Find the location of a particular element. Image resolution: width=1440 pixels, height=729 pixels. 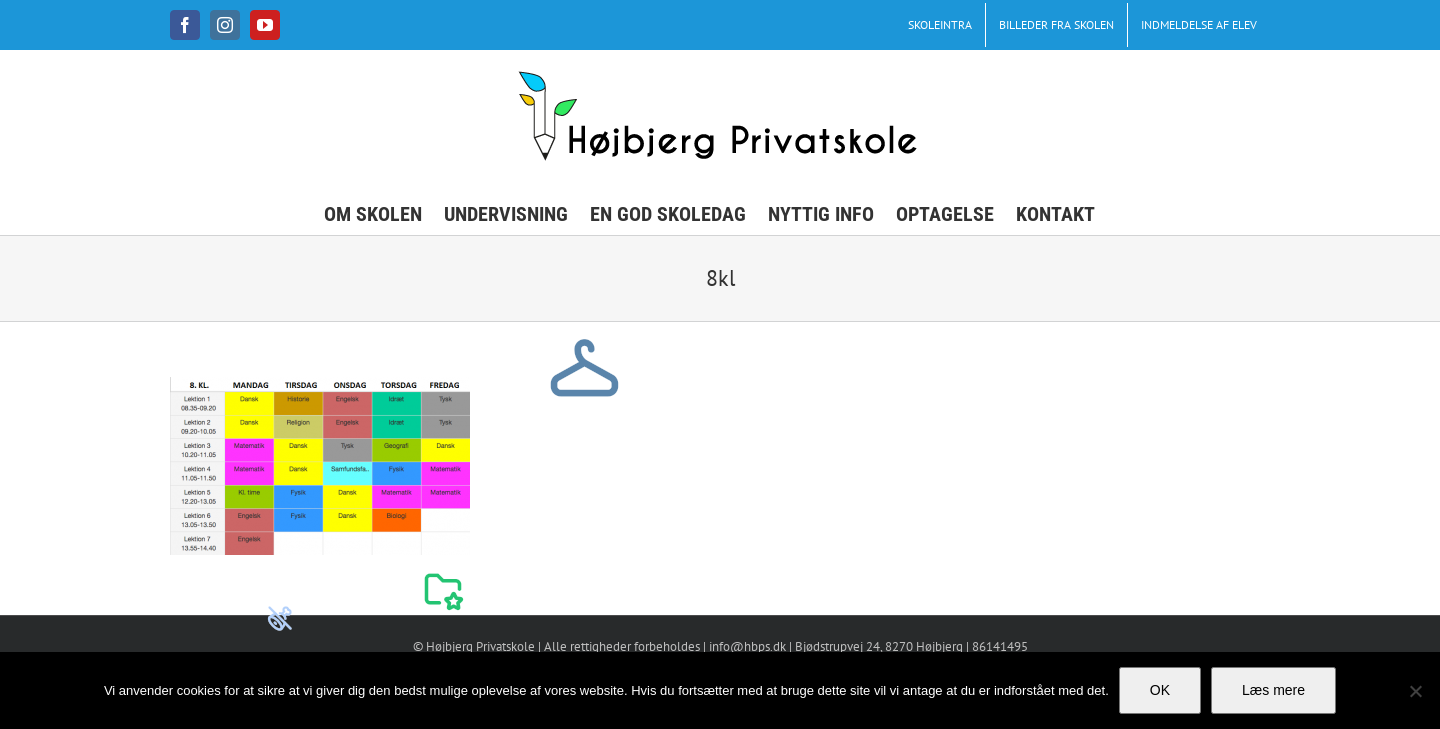

access your favorite or starred folder is located at coordinates (443, 590).